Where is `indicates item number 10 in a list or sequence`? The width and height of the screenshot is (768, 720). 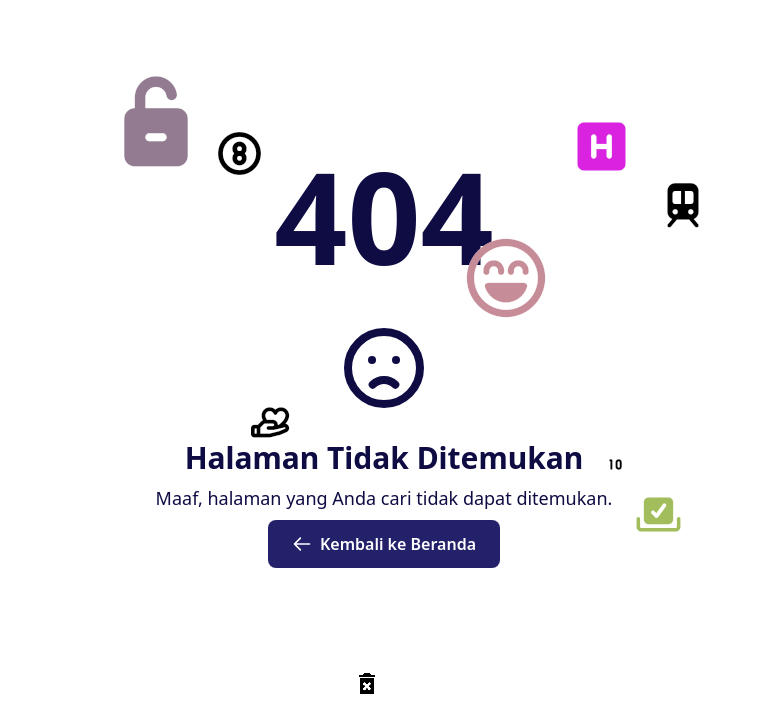 indicates item number 10 in a list or sequence is located at coordinates (614, 464).